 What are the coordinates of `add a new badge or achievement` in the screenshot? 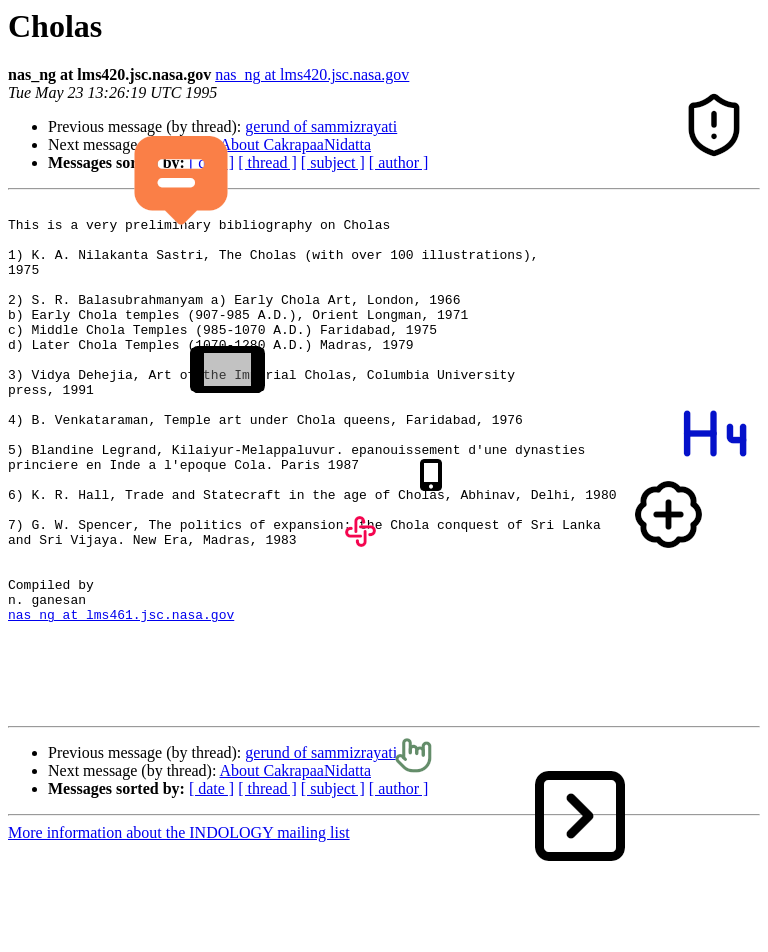 It's located at (668, 514).